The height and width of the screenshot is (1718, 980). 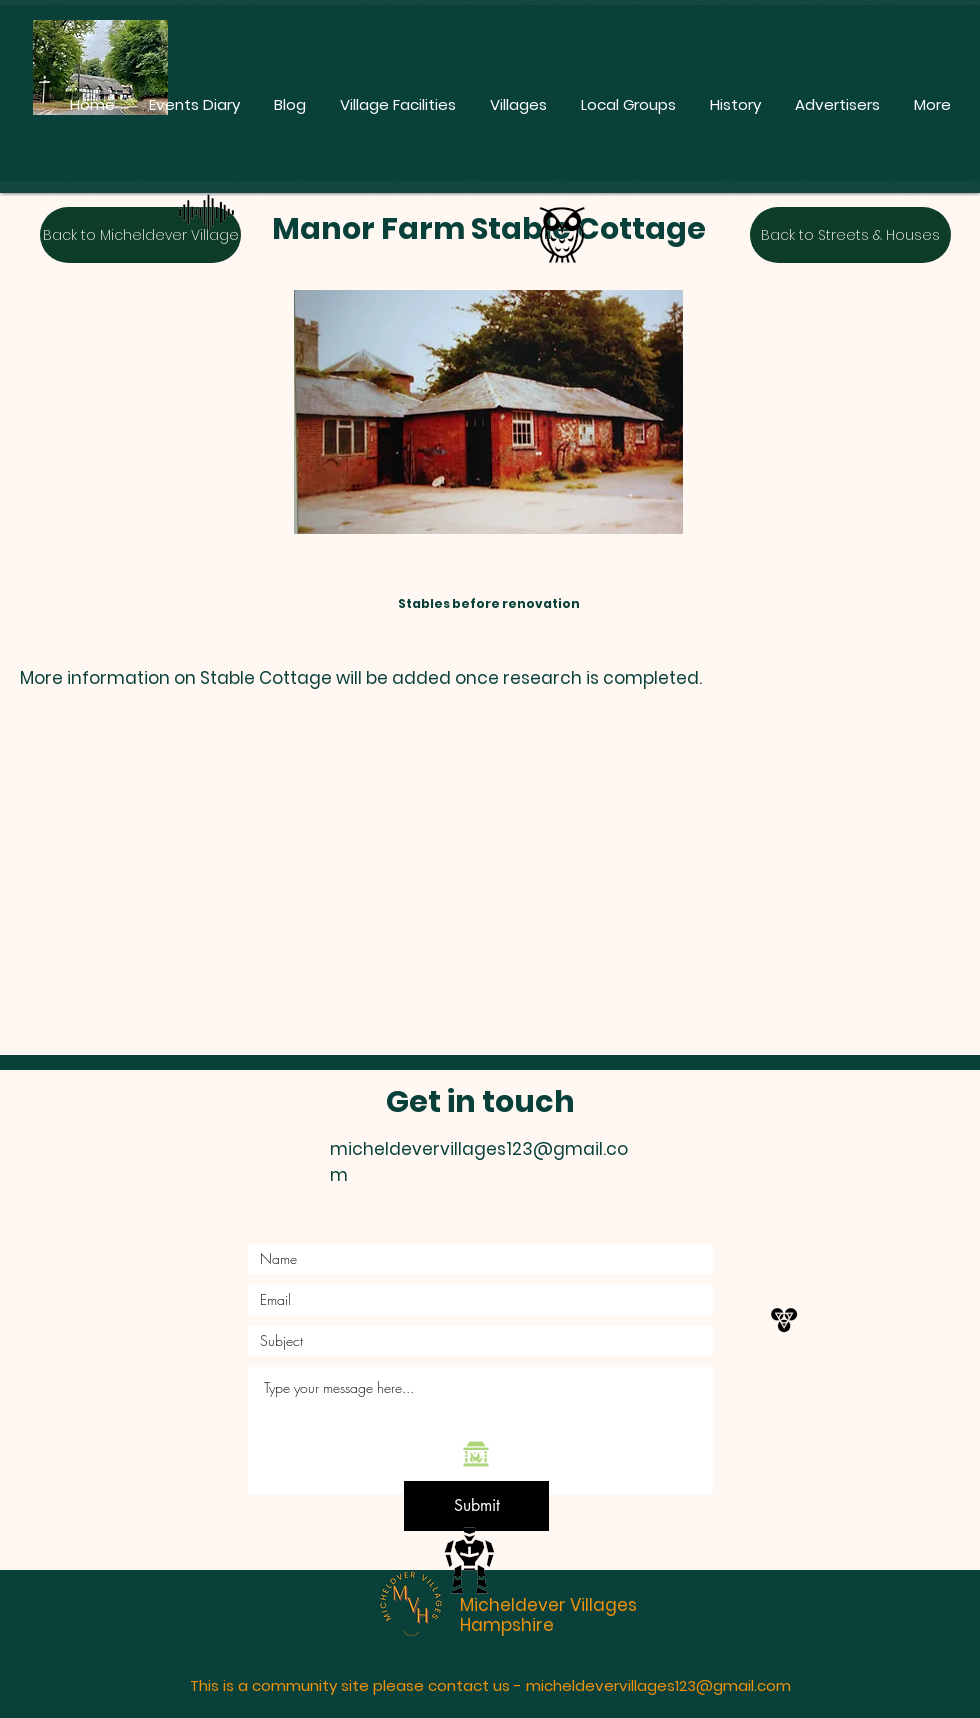 I want to click on access fireplace or heating controls, so click(x=476, y=1454).